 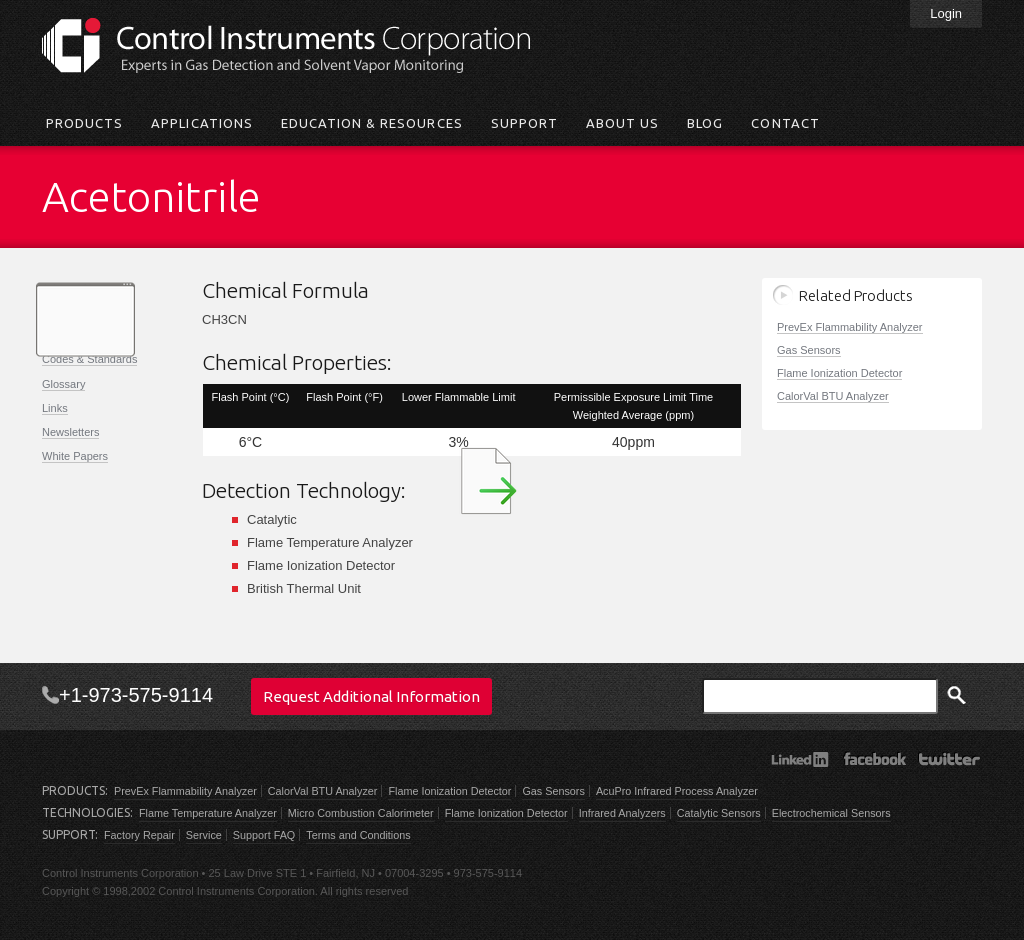 What do you see at coordinates (486, 481) in the screenshot?
I see `move file to another location` at bounding box center [486, 481].